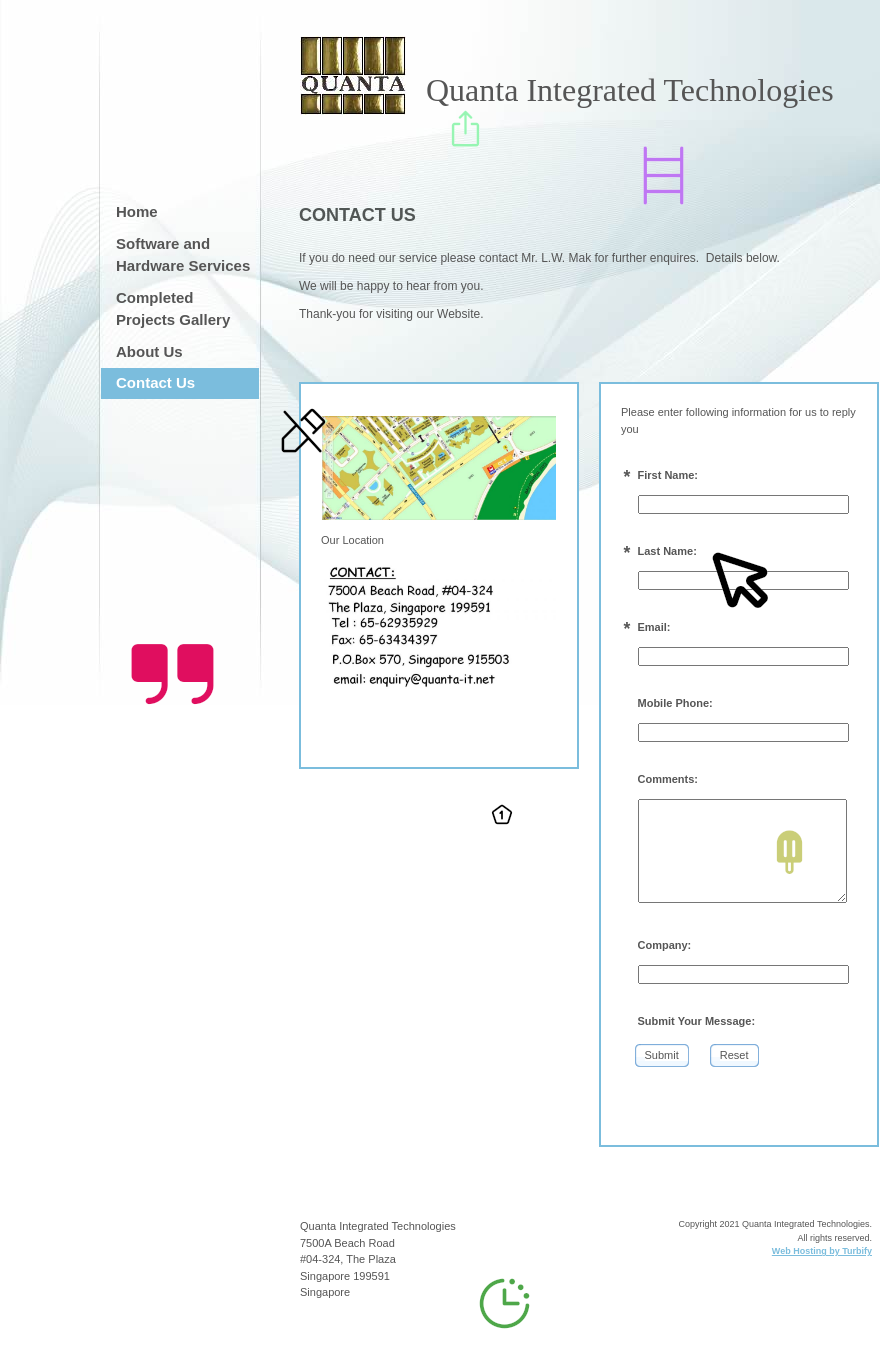 This screenshot has height=1353, width=880. What do you see at coordinates (504, 1303) in the screenshot?
I see `view remaining time on a countdown timer` at bounding box center [504, 1303].